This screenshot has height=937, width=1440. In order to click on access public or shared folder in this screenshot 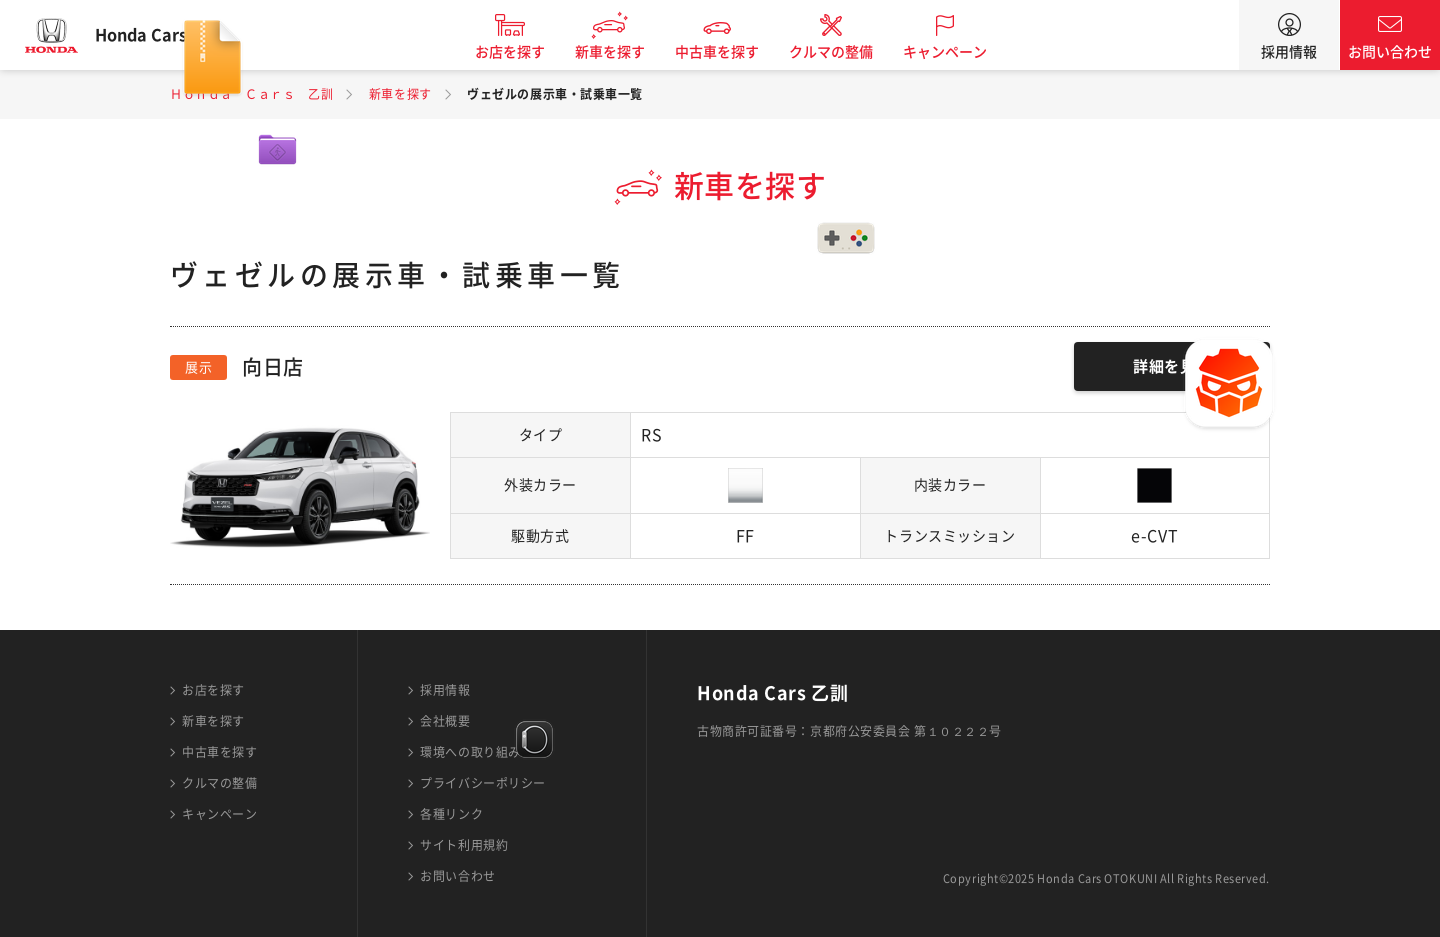, I will do `click(277, 149)`.